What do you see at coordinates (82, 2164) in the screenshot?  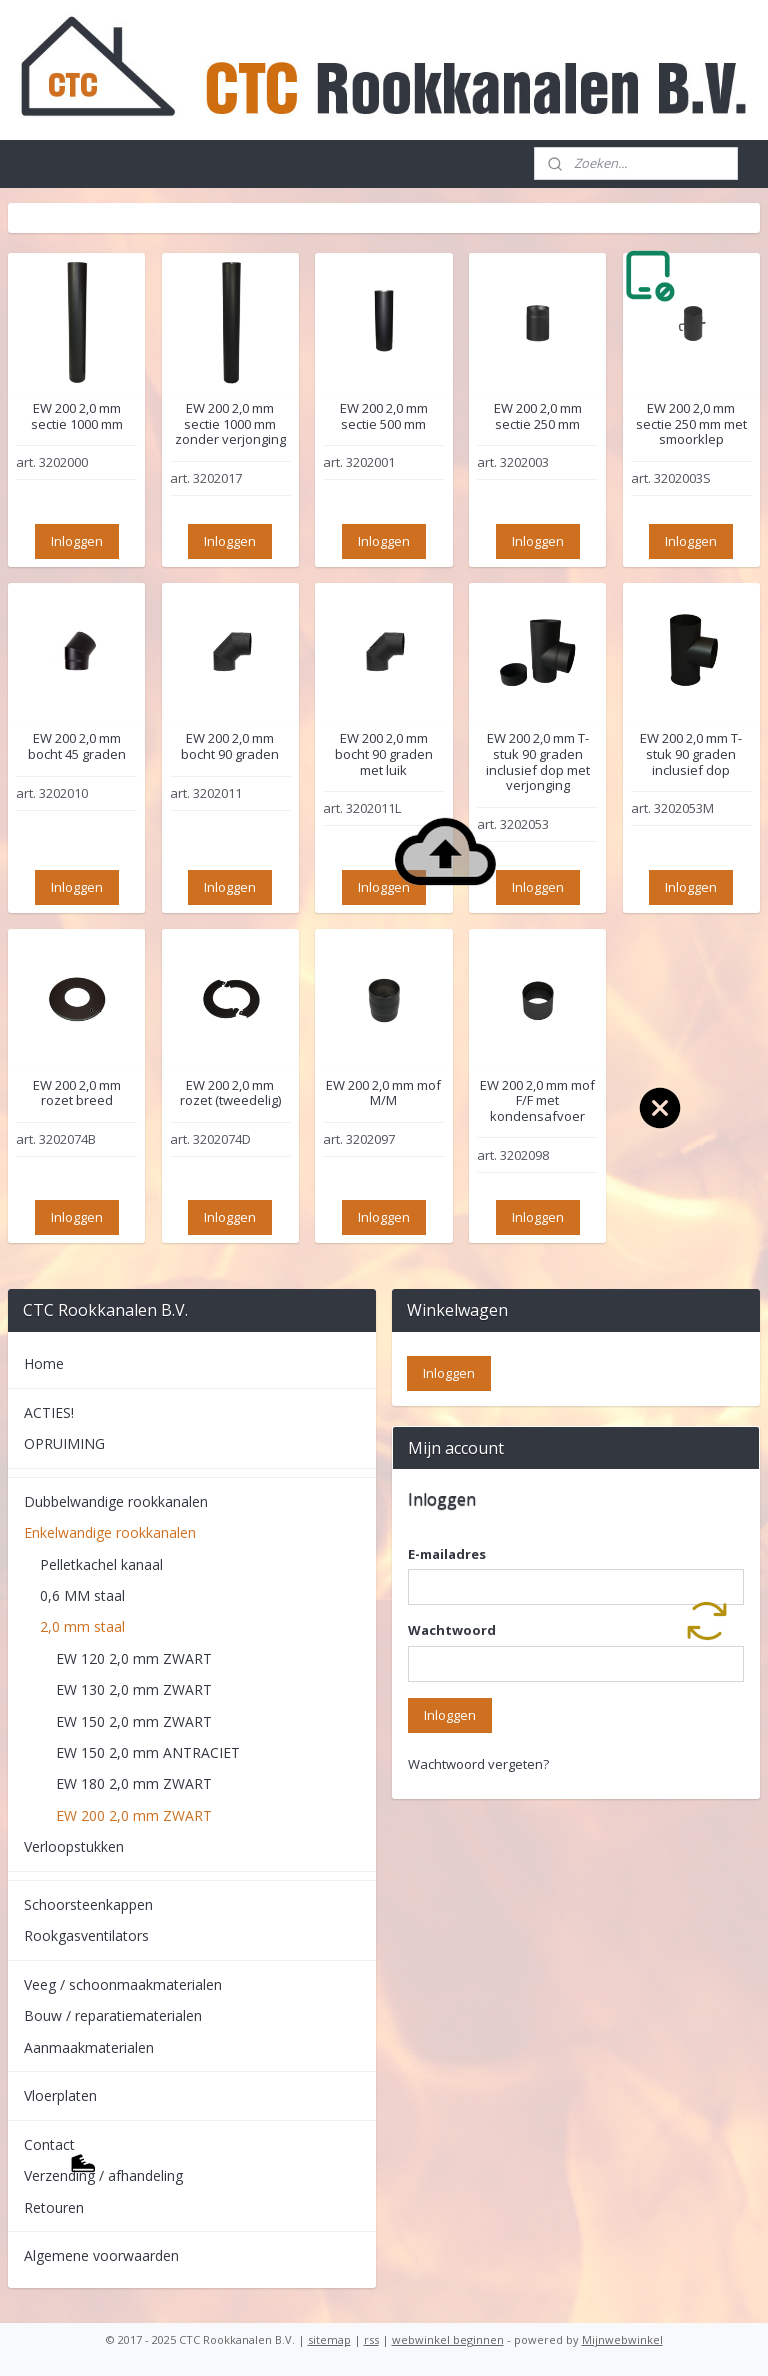 I see `access footwear or shoe products` at bounding box center [82, 2164].